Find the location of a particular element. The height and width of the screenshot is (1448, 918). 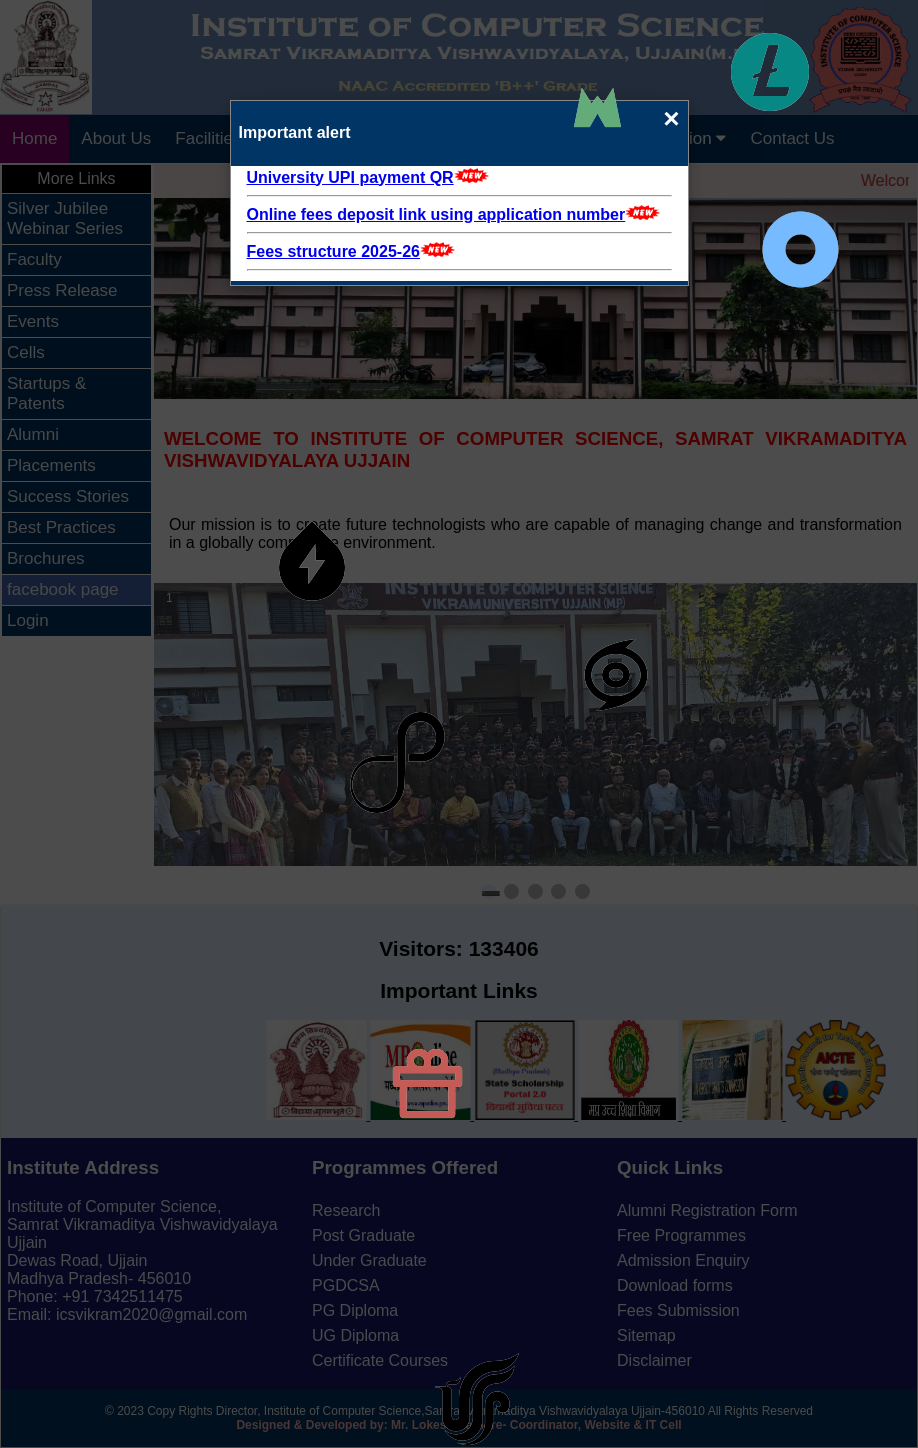

view available rewards or gifts is located at coordinates (427, 1083).